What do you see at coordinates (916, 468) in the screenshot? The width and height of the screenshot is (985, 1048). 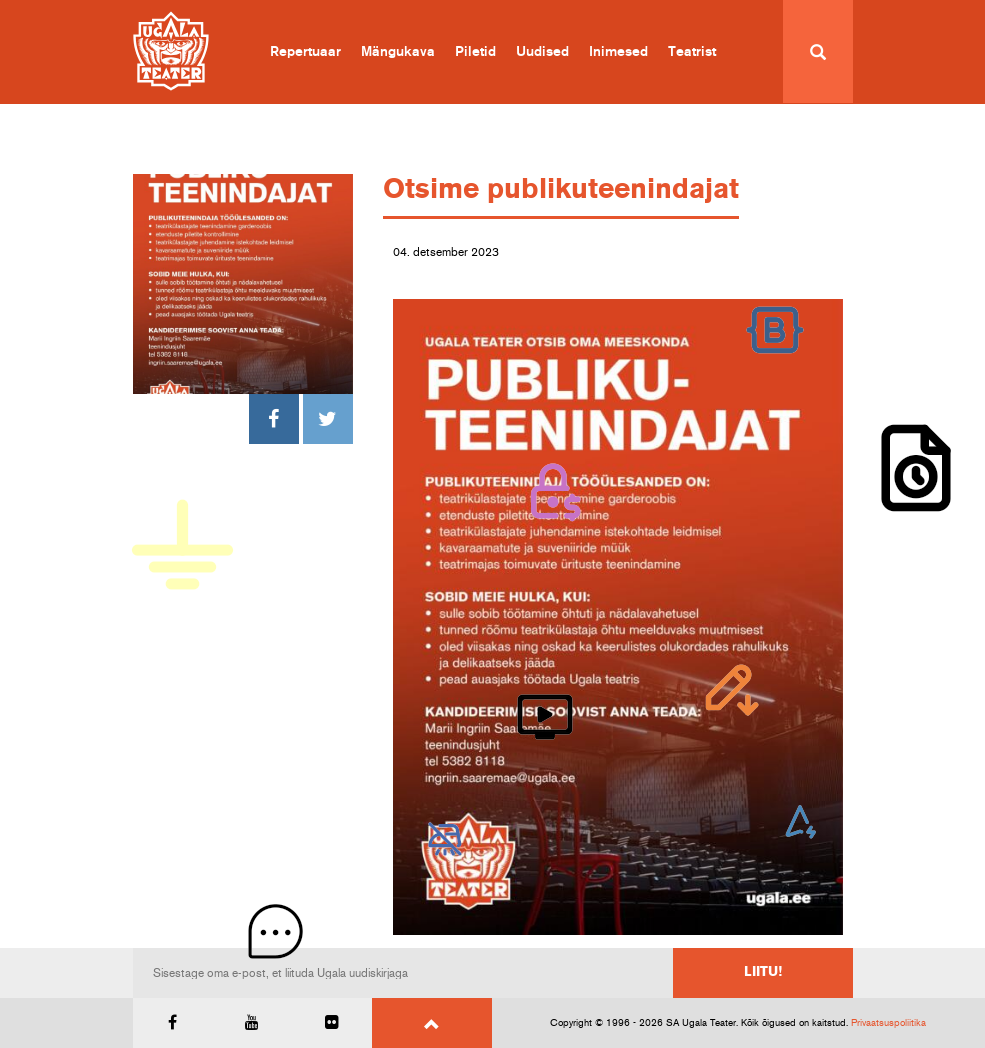 I see `view file history or recent changes` at bounding box center [916, 468].